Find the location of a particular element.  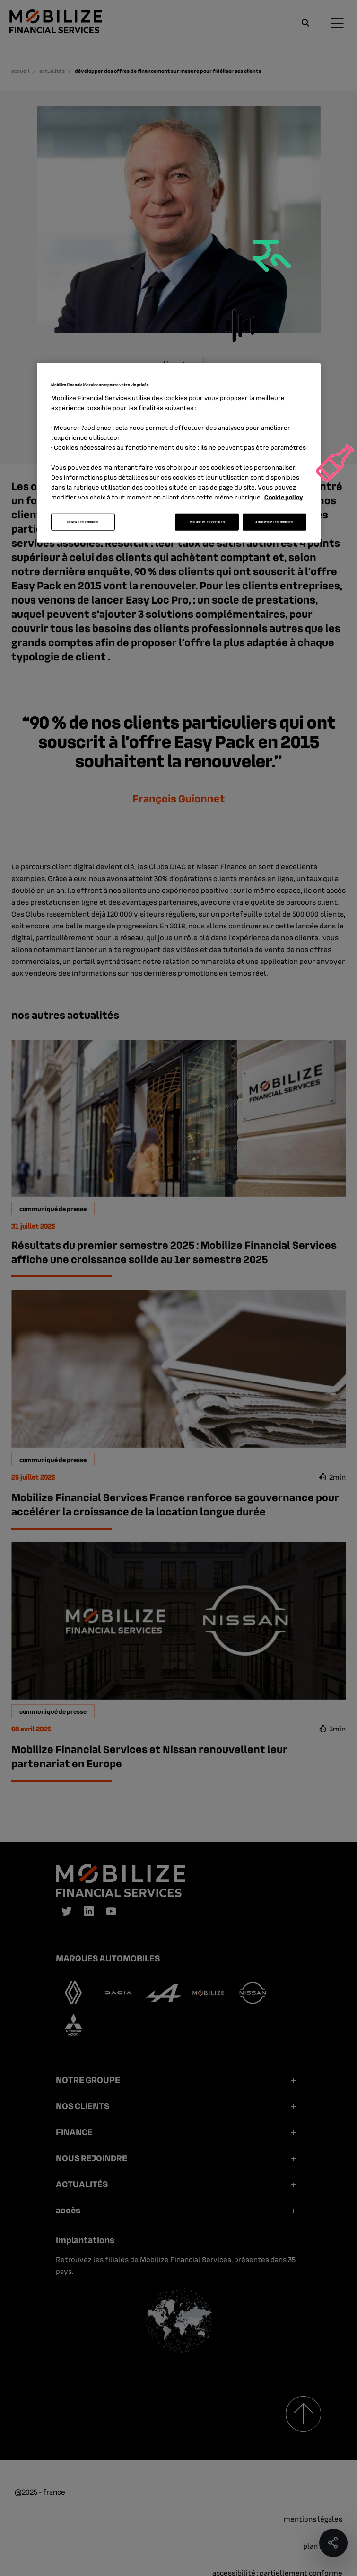

indicates nepalese rupee currency is located at coordinates (270, 256).